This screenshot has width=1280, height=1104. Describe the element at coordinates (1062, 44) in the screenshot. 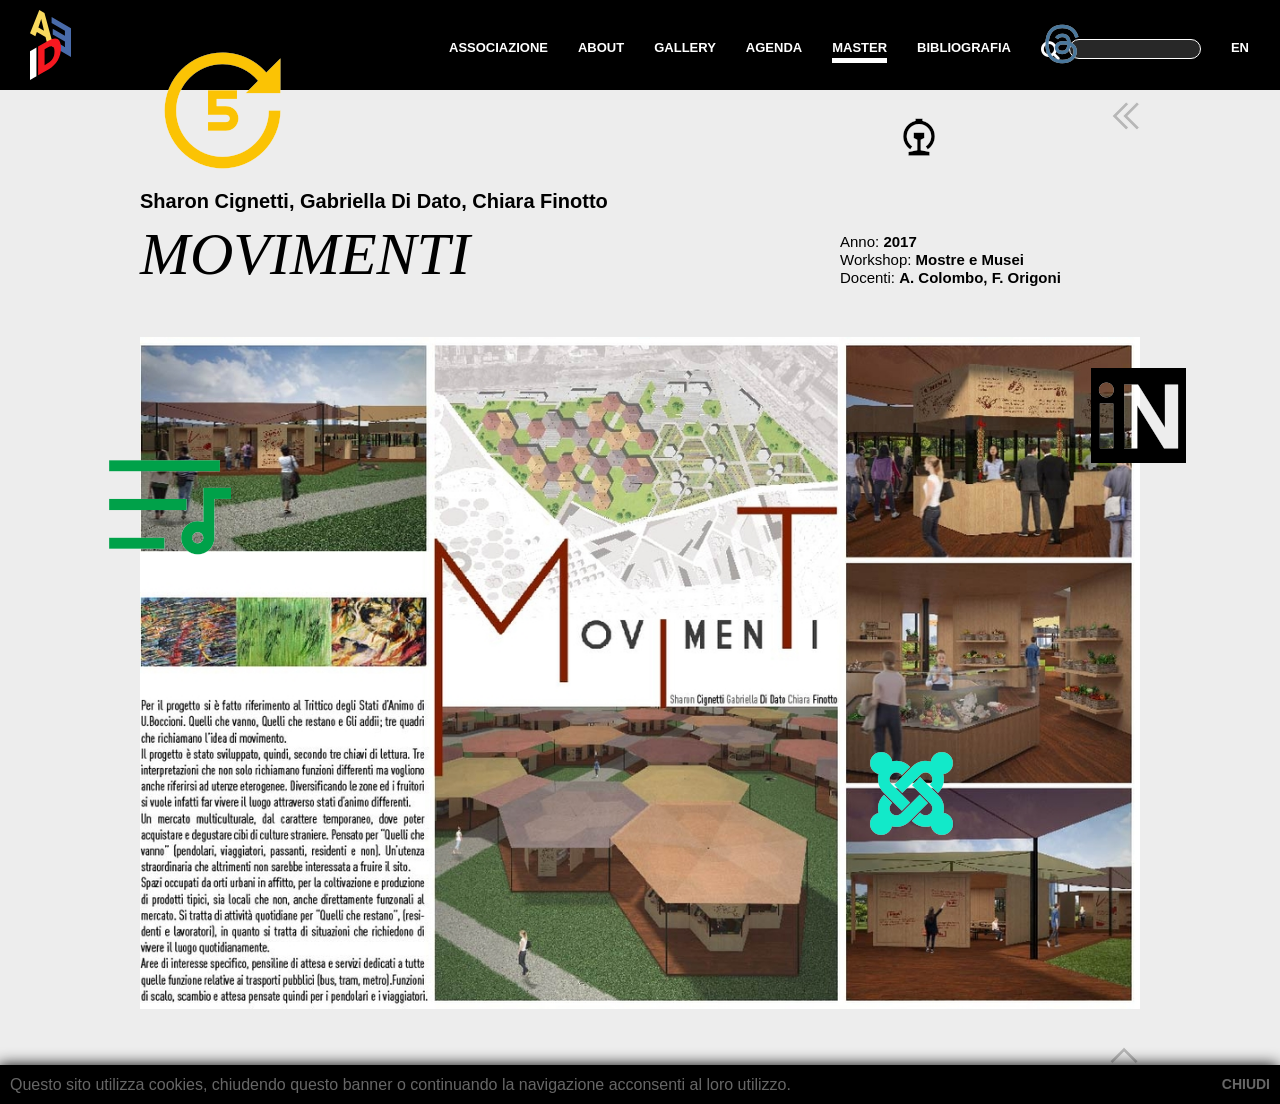

I see `open the Threads app` at that location.